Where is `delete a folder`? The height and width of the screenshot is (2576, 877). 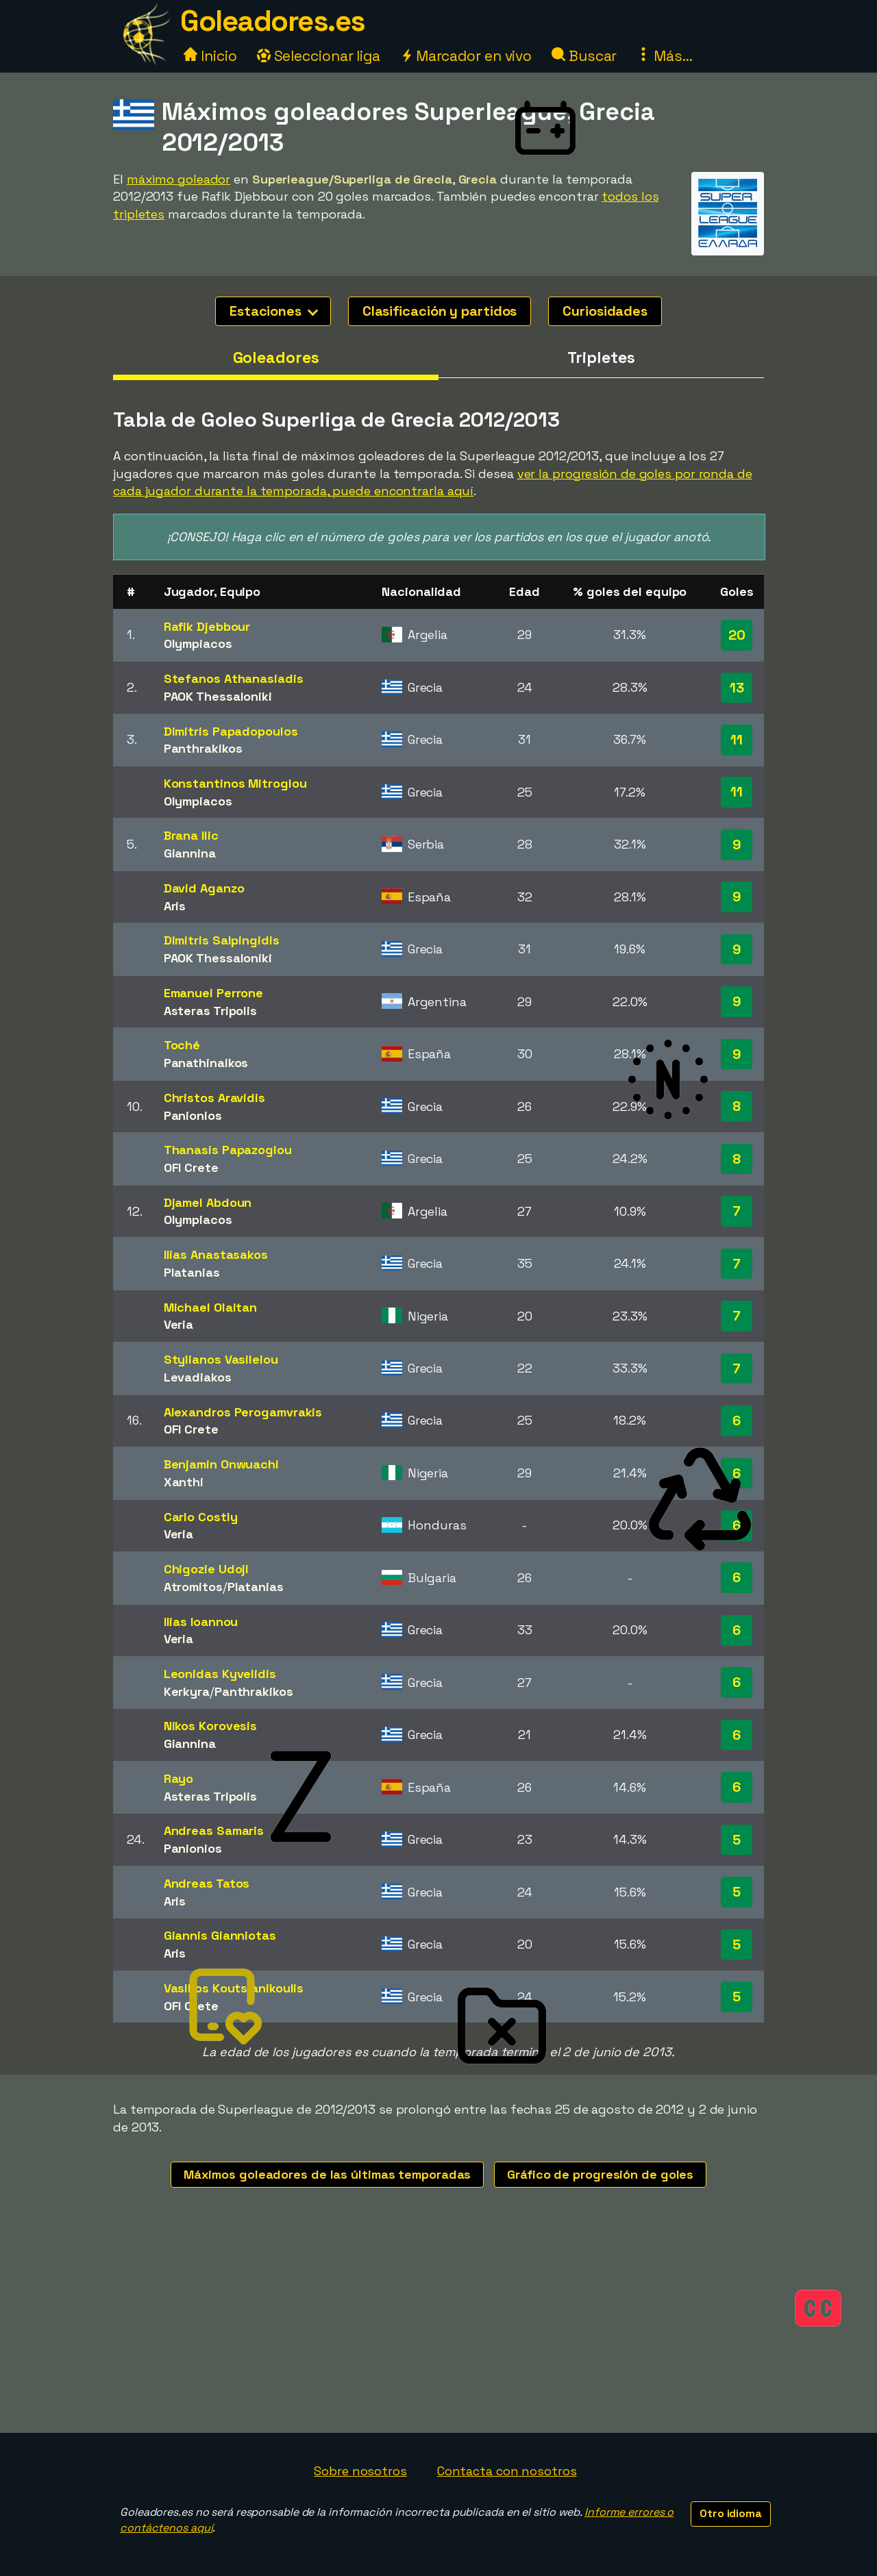 delete a folder is located at coordinates (502, 2027).